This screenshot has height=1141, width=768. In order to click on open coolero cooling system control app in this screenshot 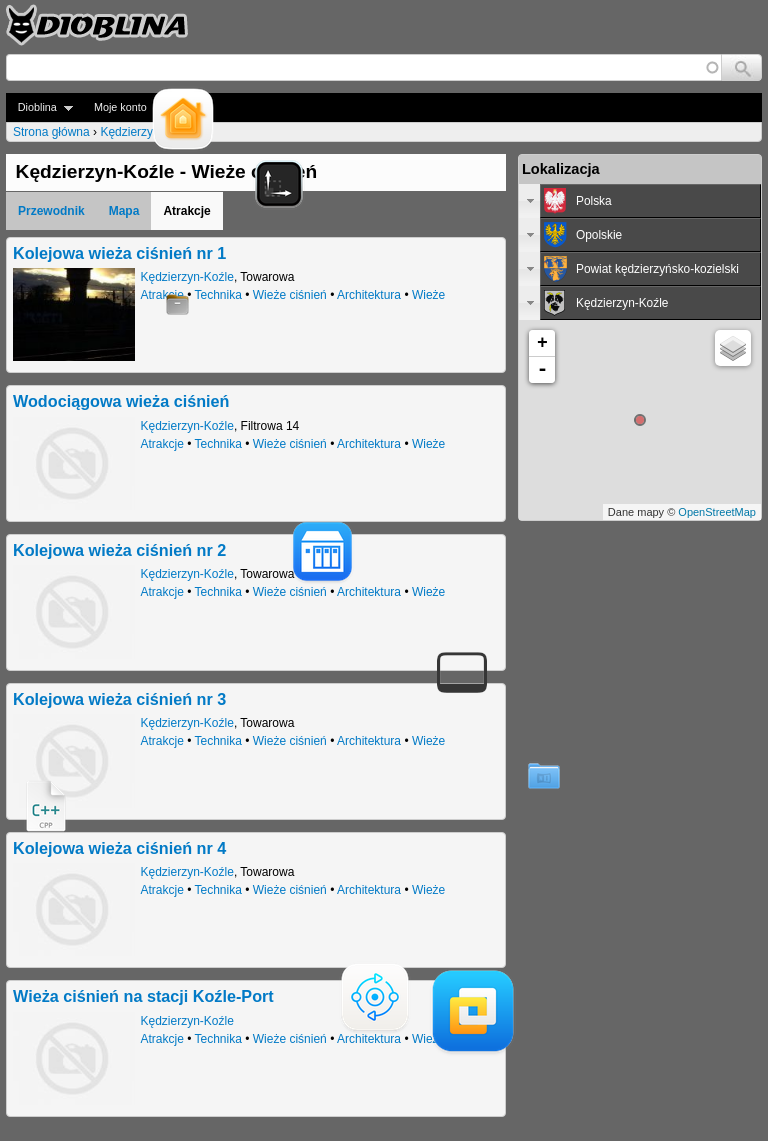, I will do `click(375, 997)`.